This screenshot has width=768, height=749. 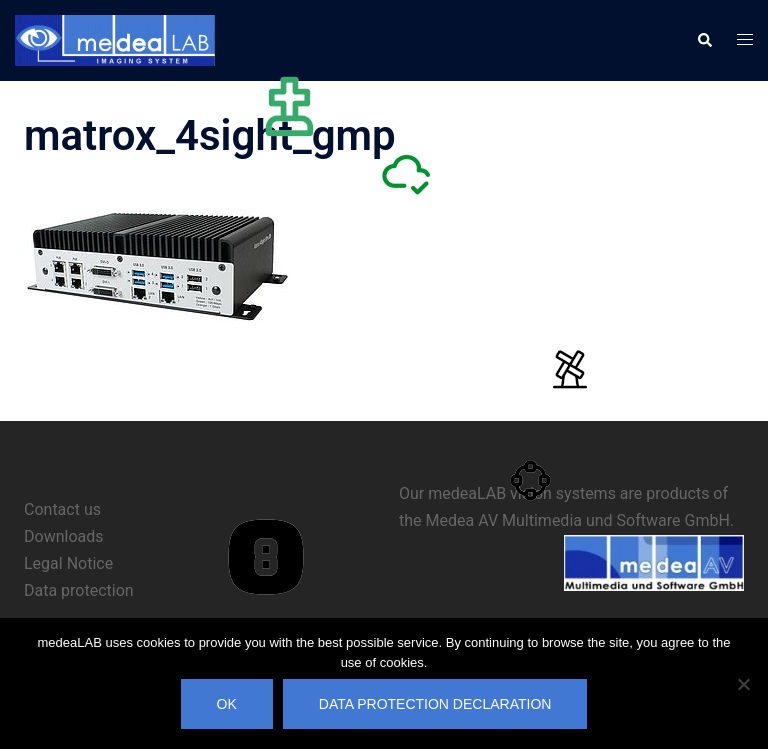 I want to click on indicates a deceased user or memorial account, so click(x=289, y=106).